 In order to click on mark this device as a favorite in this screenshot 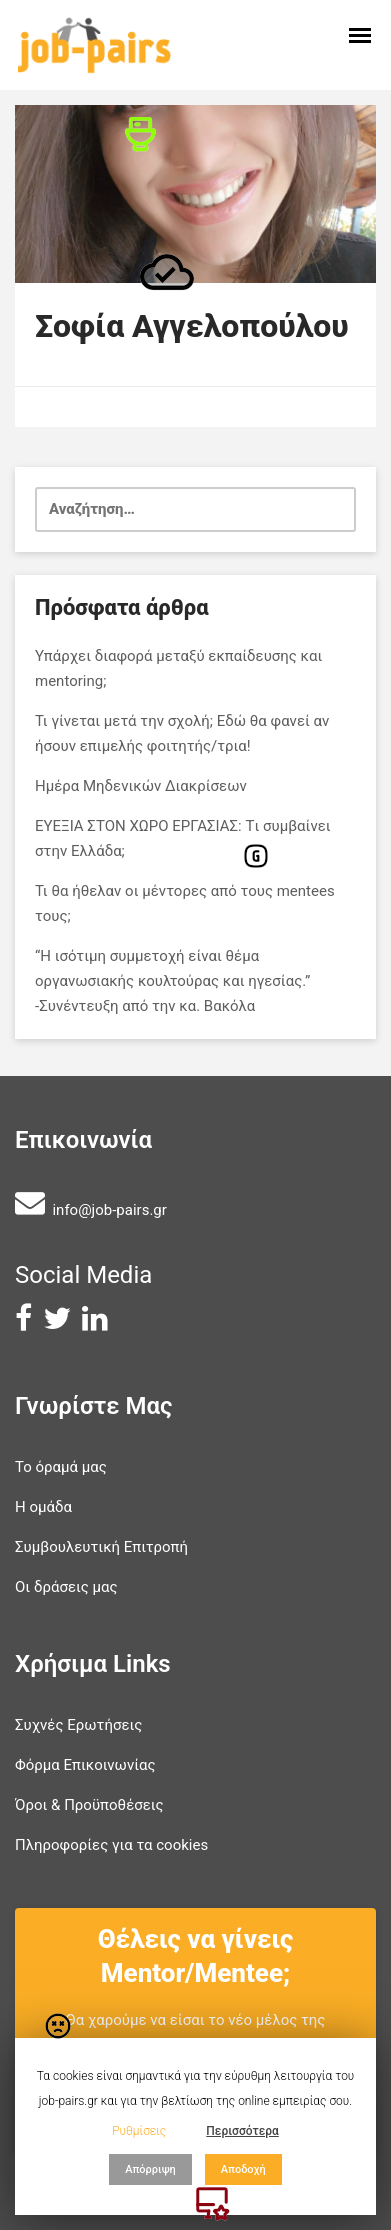, I will do `click(212, 2203)`.